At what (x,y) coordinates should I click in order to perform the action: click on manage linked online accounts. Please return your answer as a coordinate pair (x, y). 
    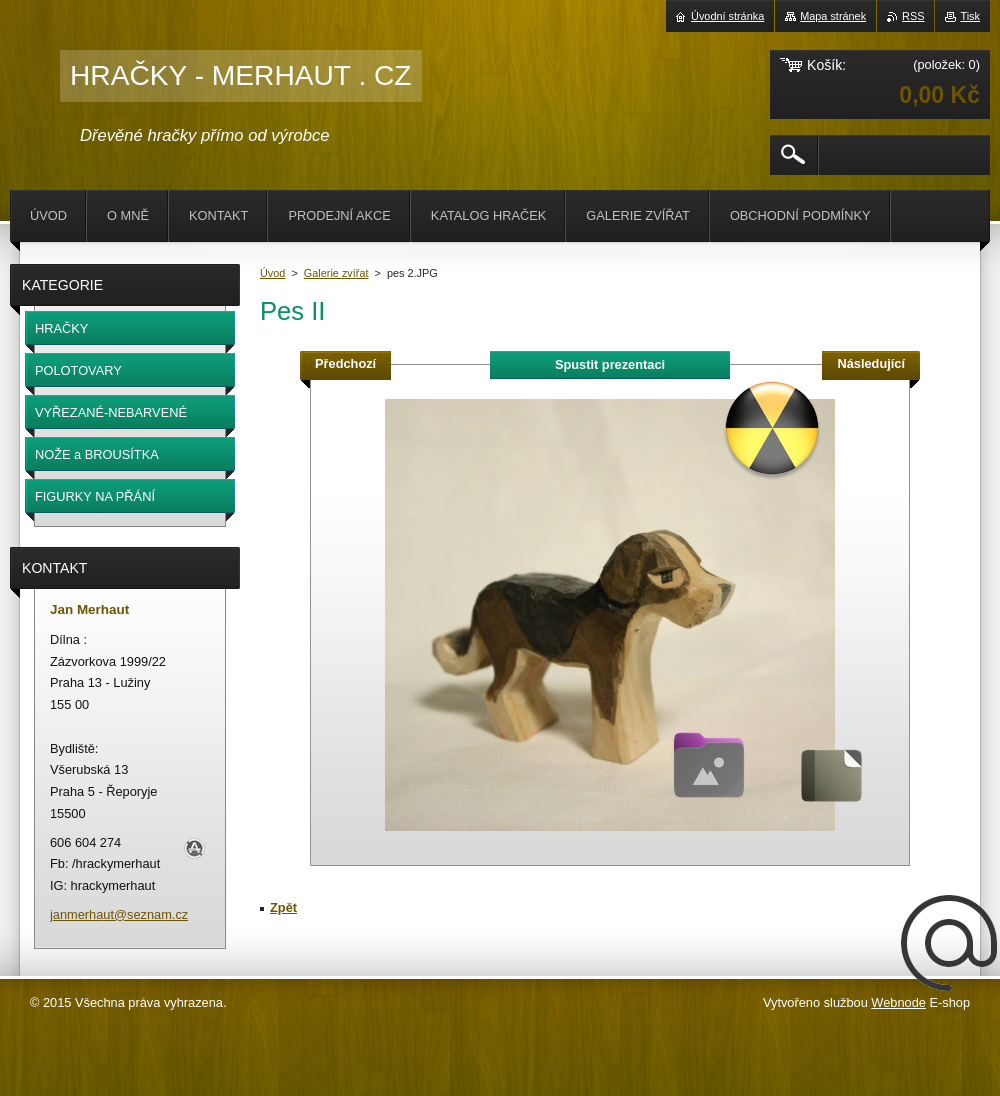
    Looking at the image, I should click on (949, 943).